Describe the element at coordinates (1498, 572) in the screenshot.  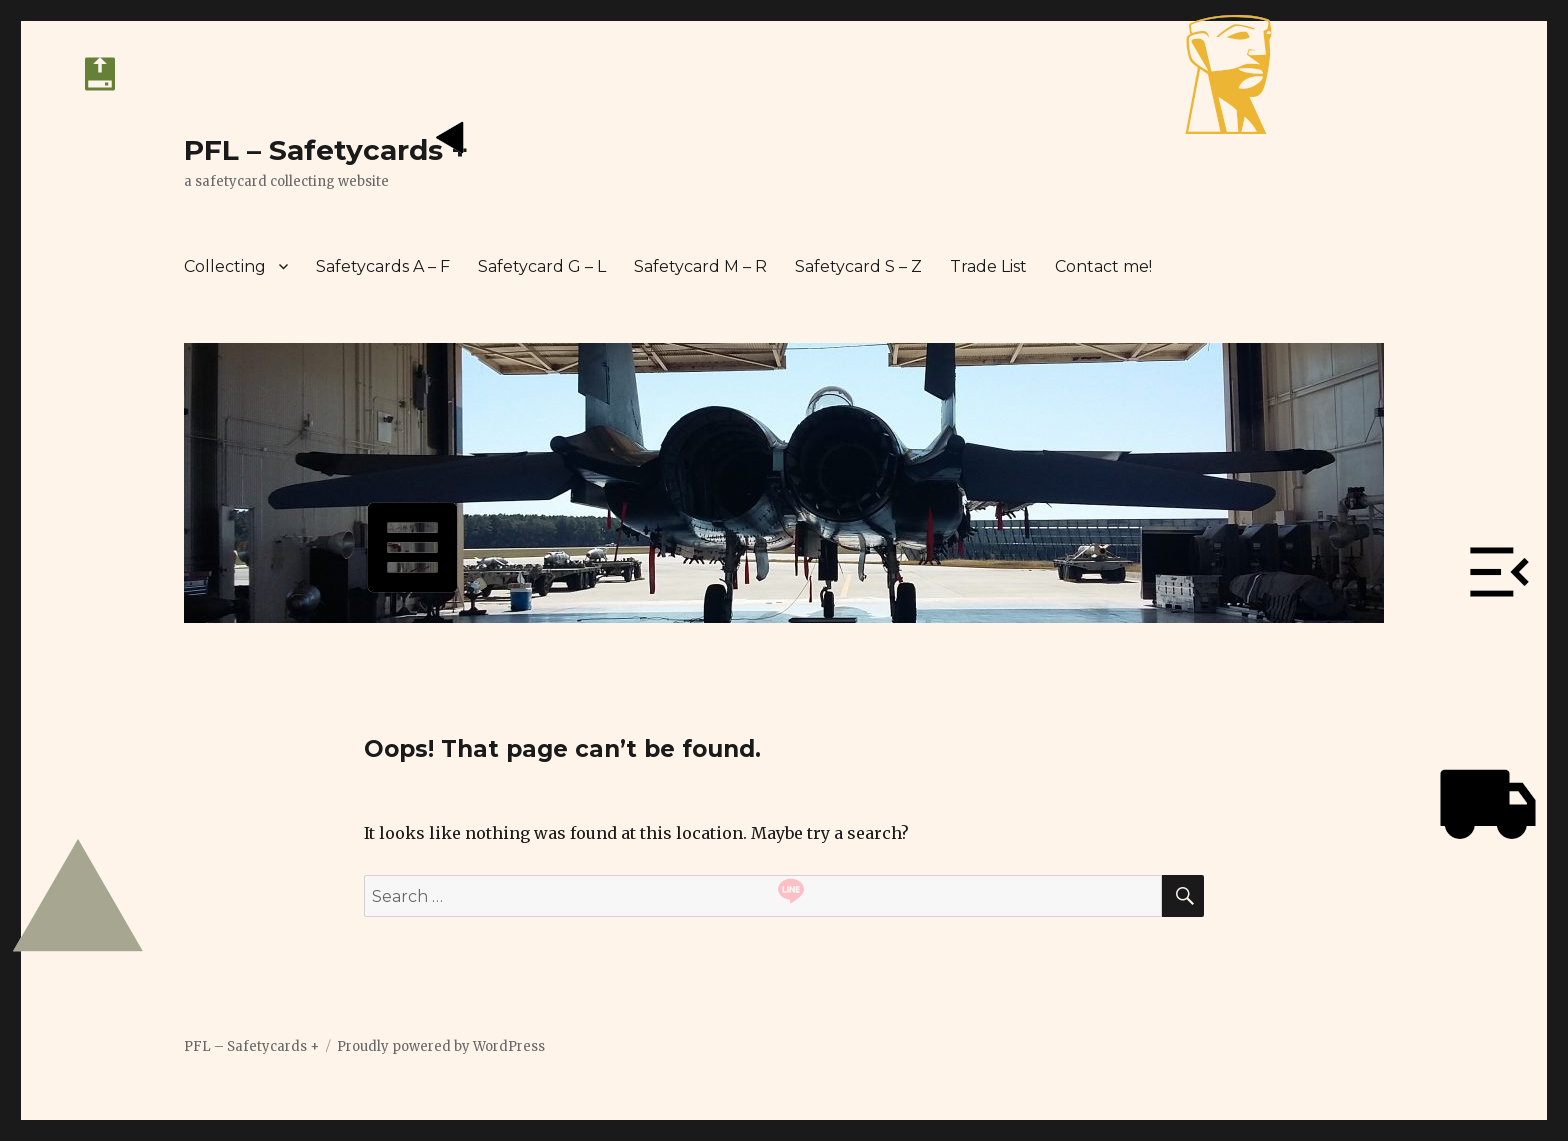
I see `collapse sidebar or navigation panel` at that location.